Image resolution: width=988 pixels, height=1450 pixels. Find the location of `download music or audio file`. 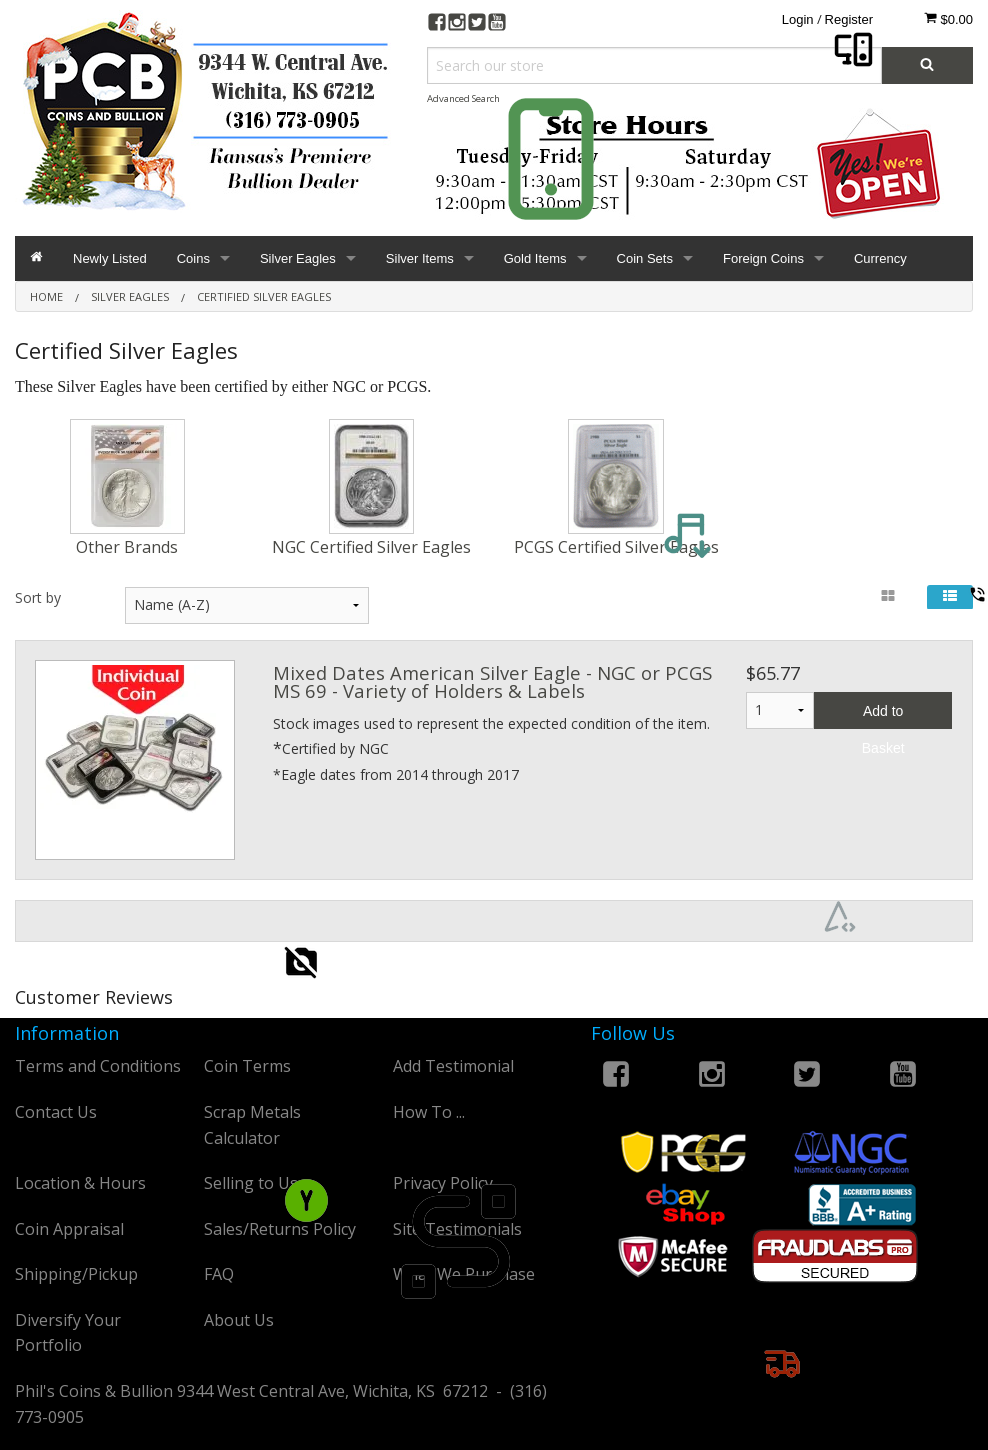

download music or audio file is located at coordinates (686, 533).